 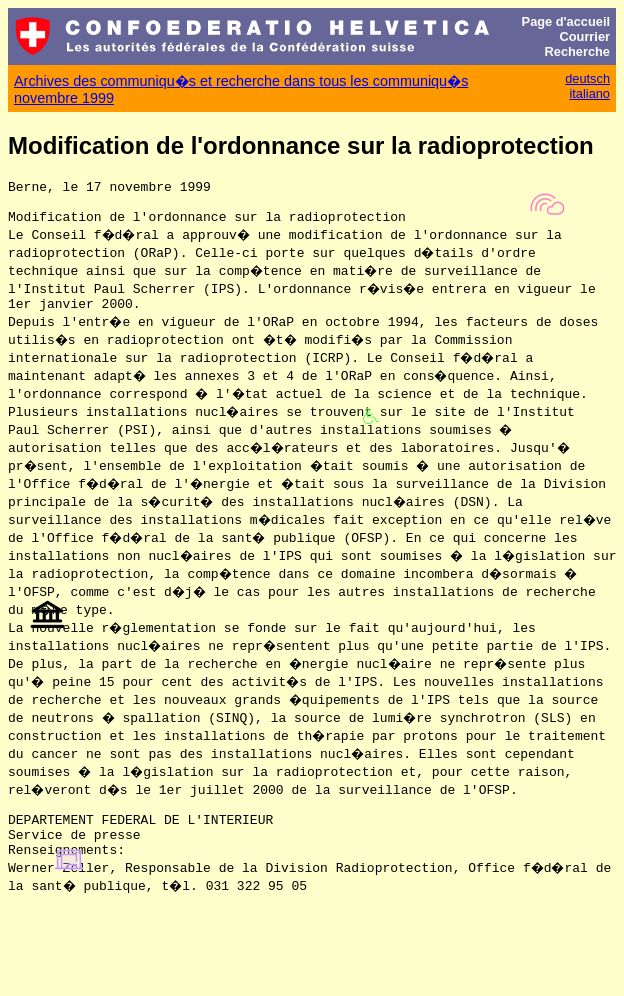 What do you see at coordinates (547, 203) in the screenshot?
I see `view weather conditions` at bounding box center [547, 203].